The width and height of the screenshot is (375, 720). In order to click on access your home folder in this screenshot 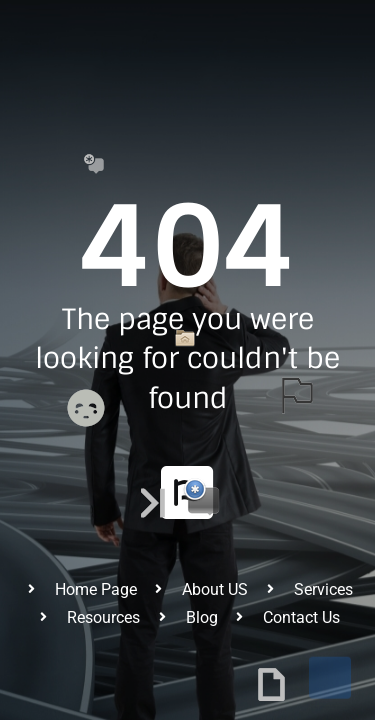, I will do `click(185, 339)`.